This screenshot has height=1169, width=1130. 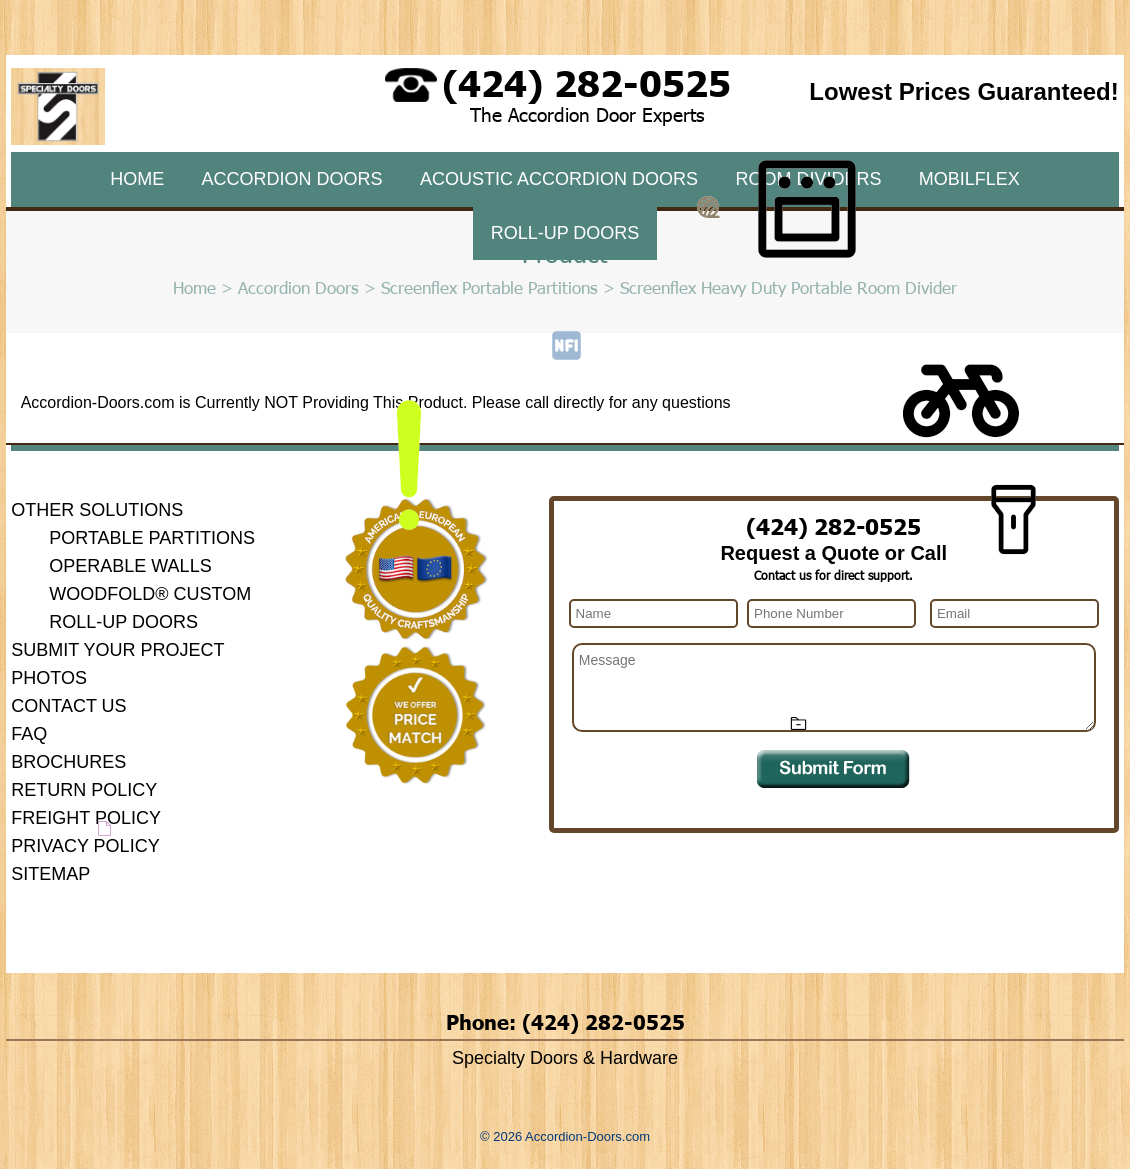 What do you see at coordinates (807, 209) in the screenshot?
I see `access kitchen or cooking appliance controls` at bounding box center [807, 209].